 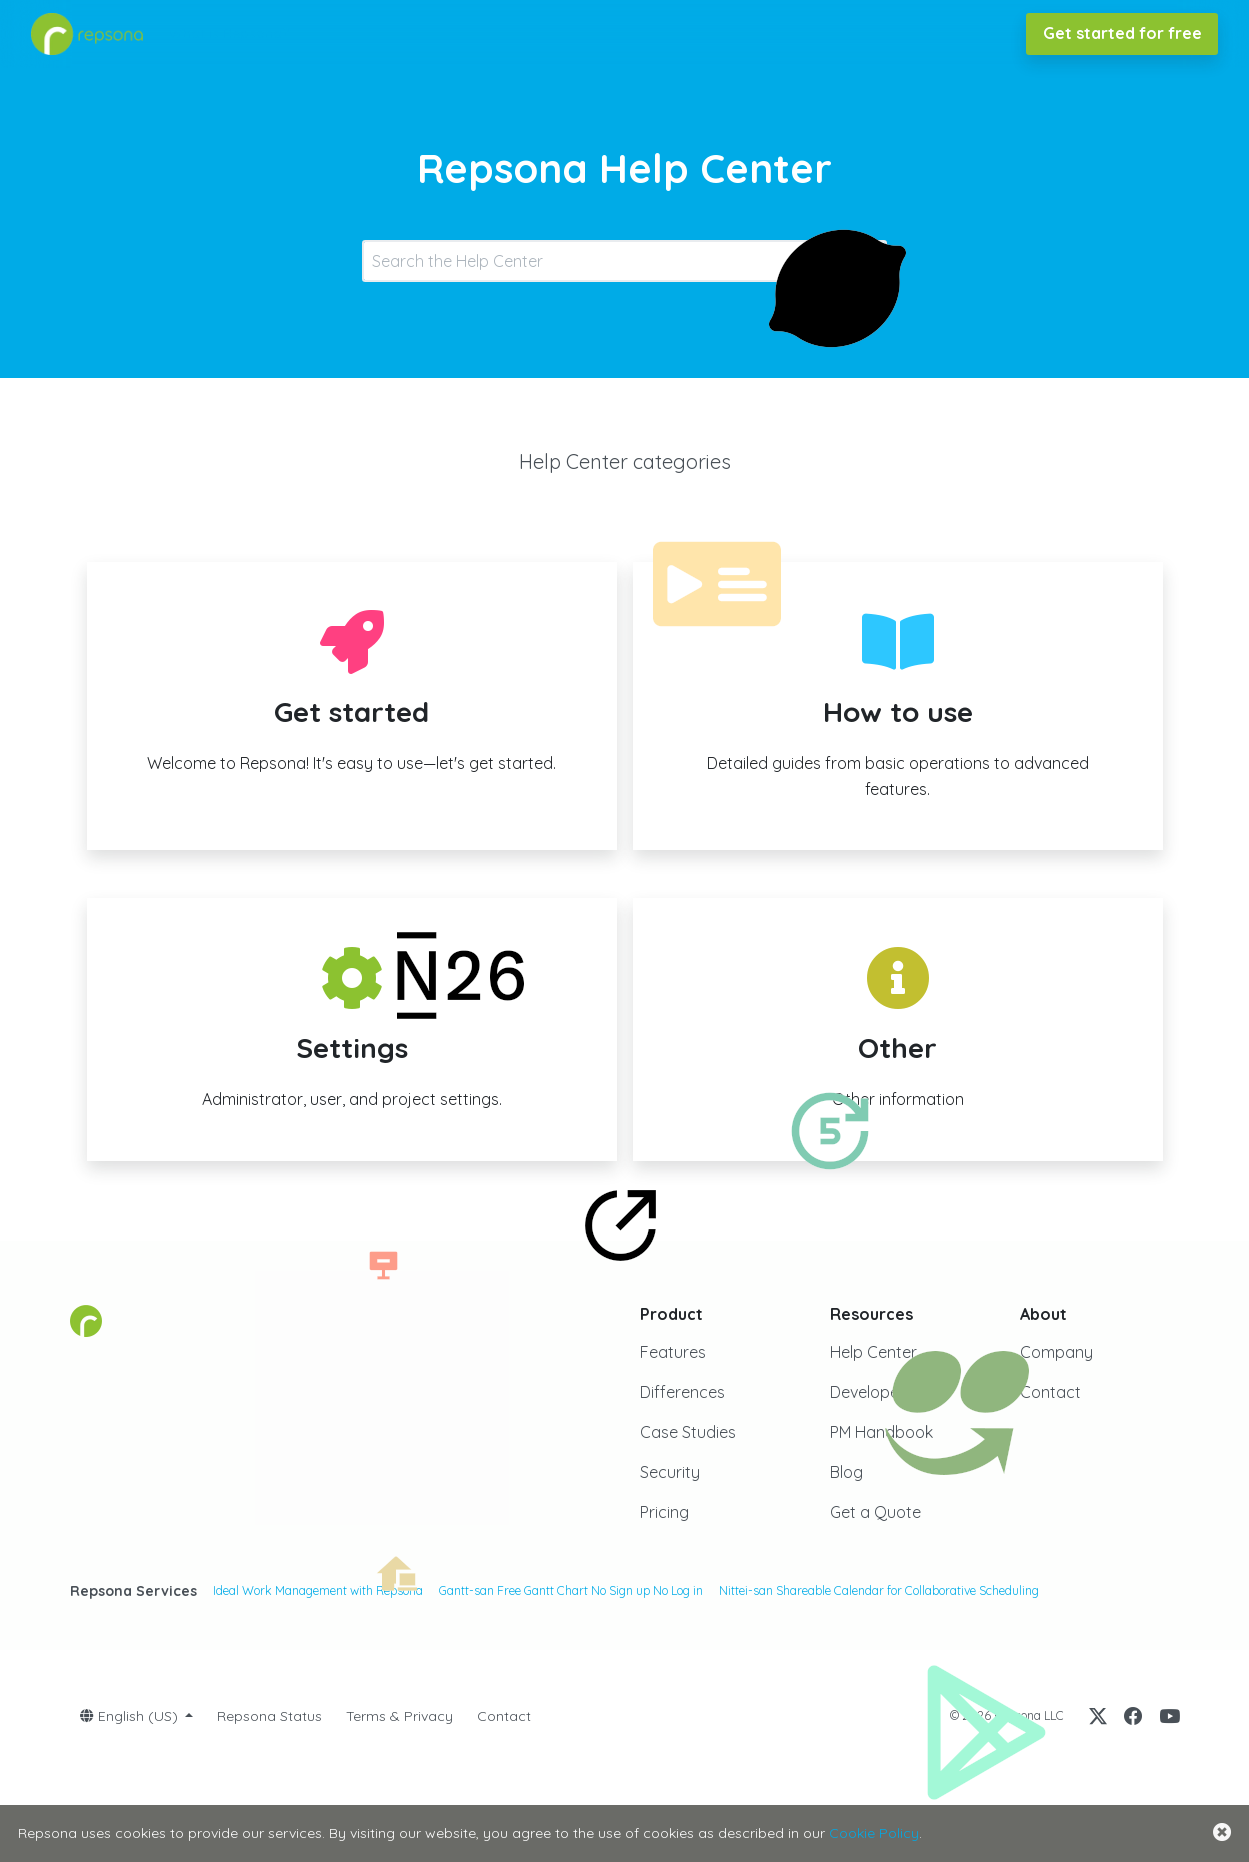 I want to click on skip forward 5 seconds in media playback, so click(x=830, y=1131).